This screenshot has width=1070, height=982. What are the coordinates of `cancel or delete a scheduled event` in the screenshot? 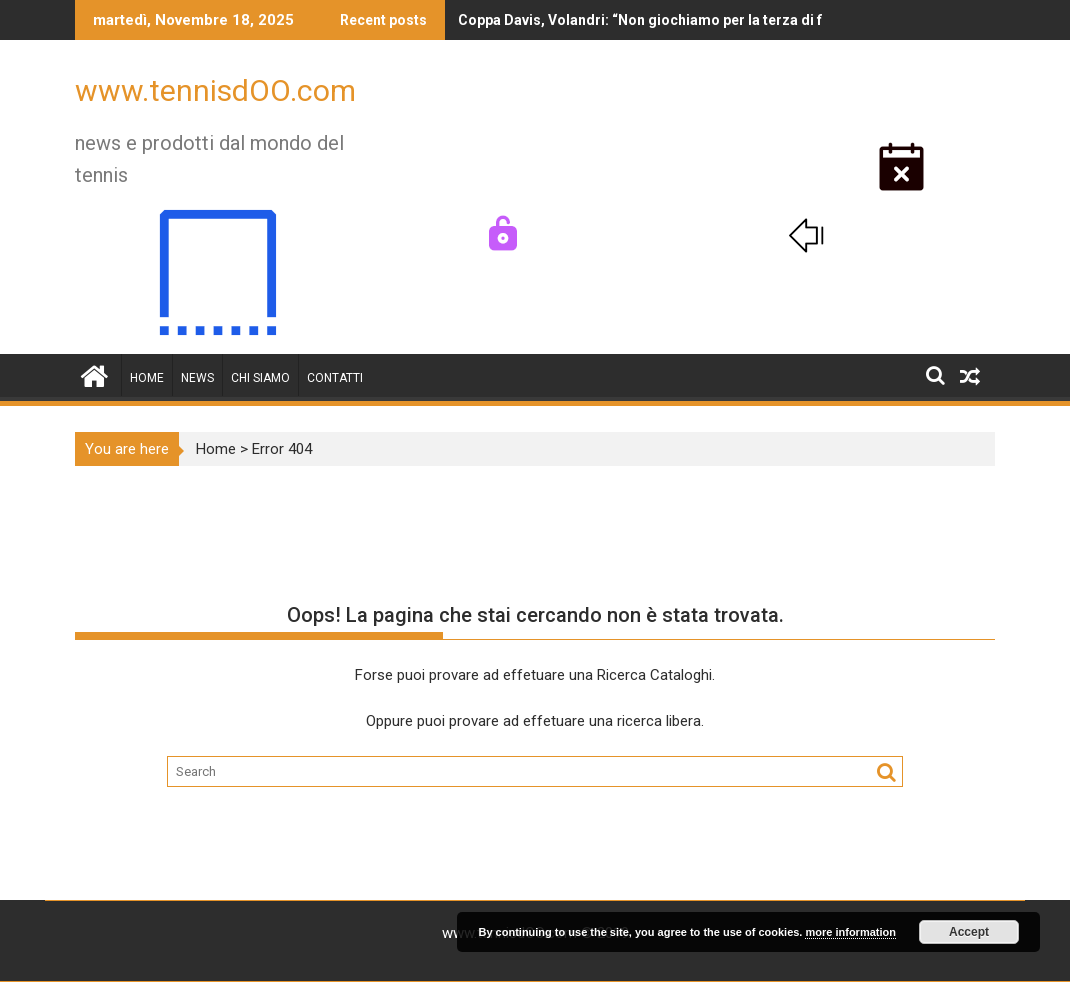 It's located at (901, 168).